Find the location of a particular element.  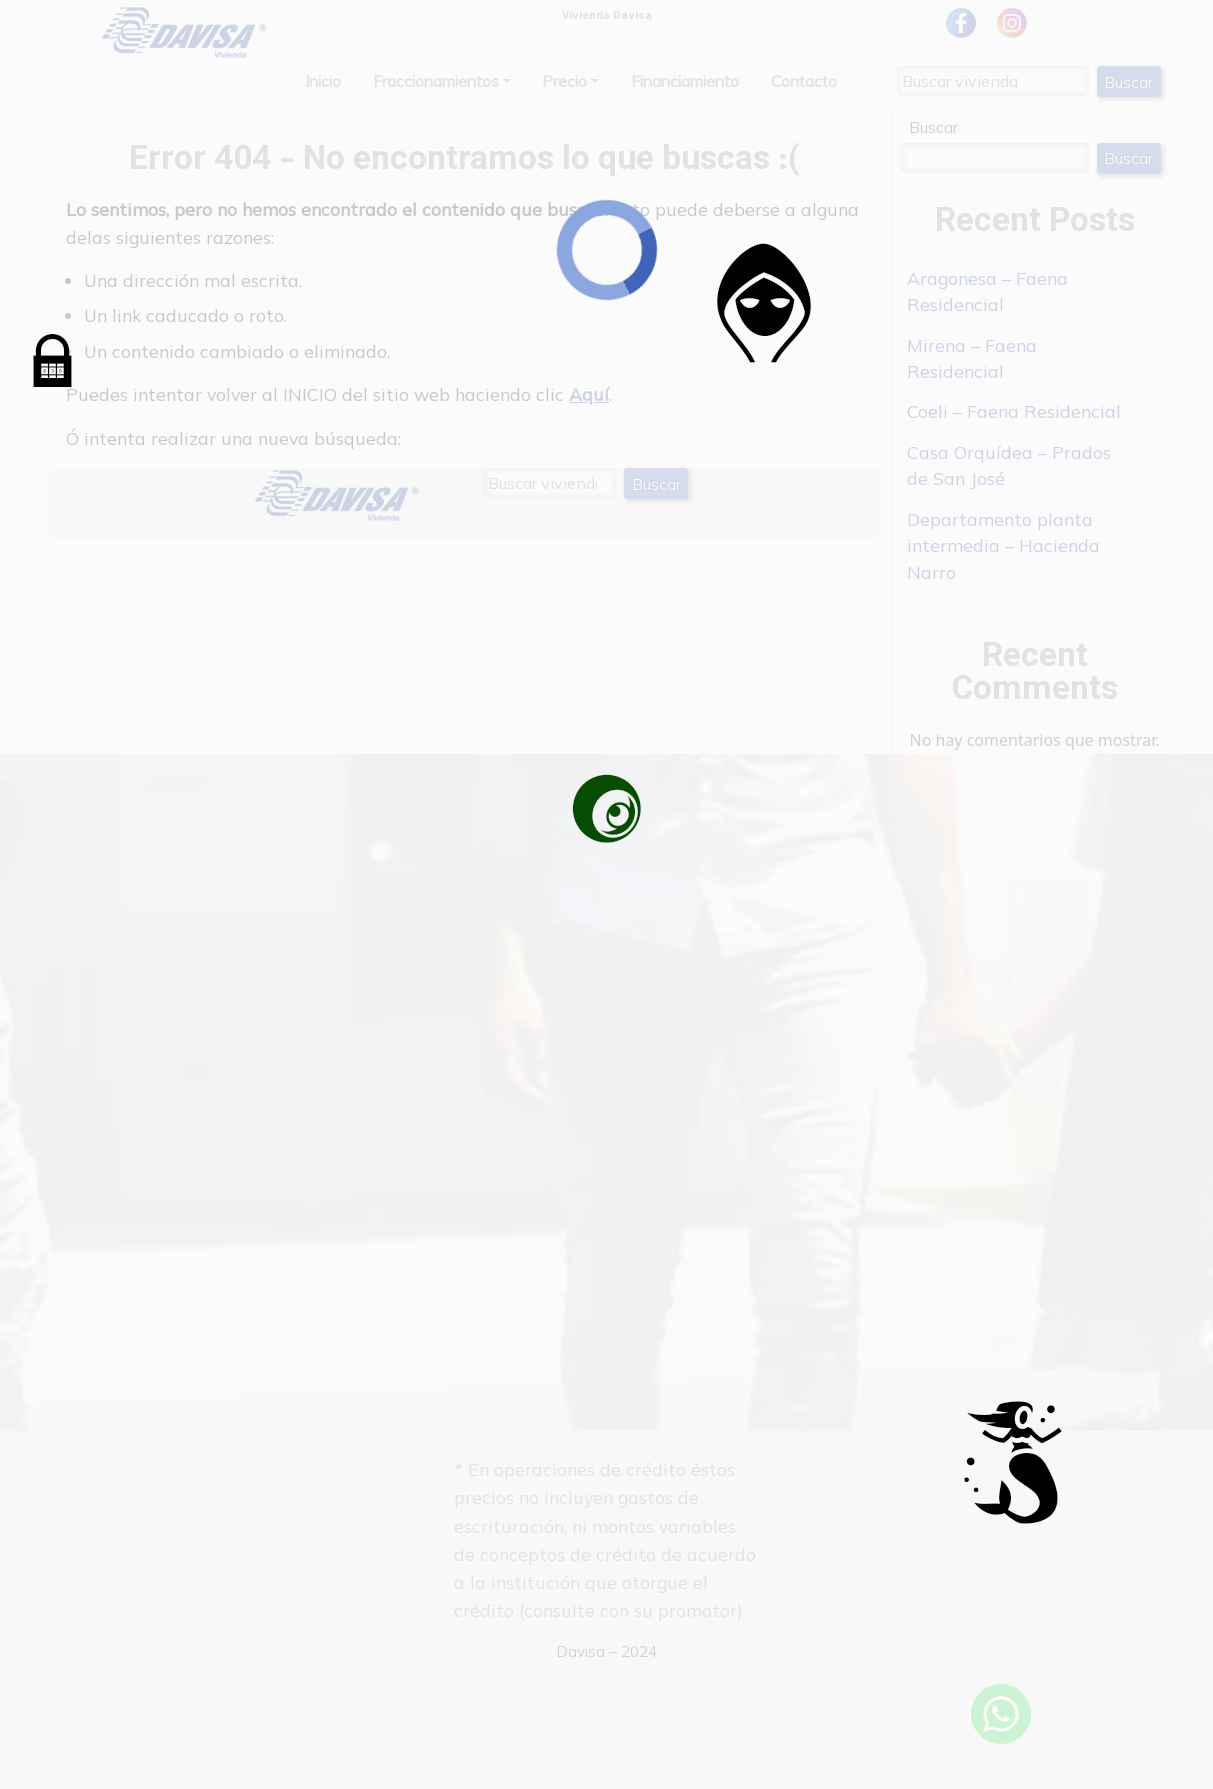

select mermaid character or avatar is located at coordinates (1018, 1462).